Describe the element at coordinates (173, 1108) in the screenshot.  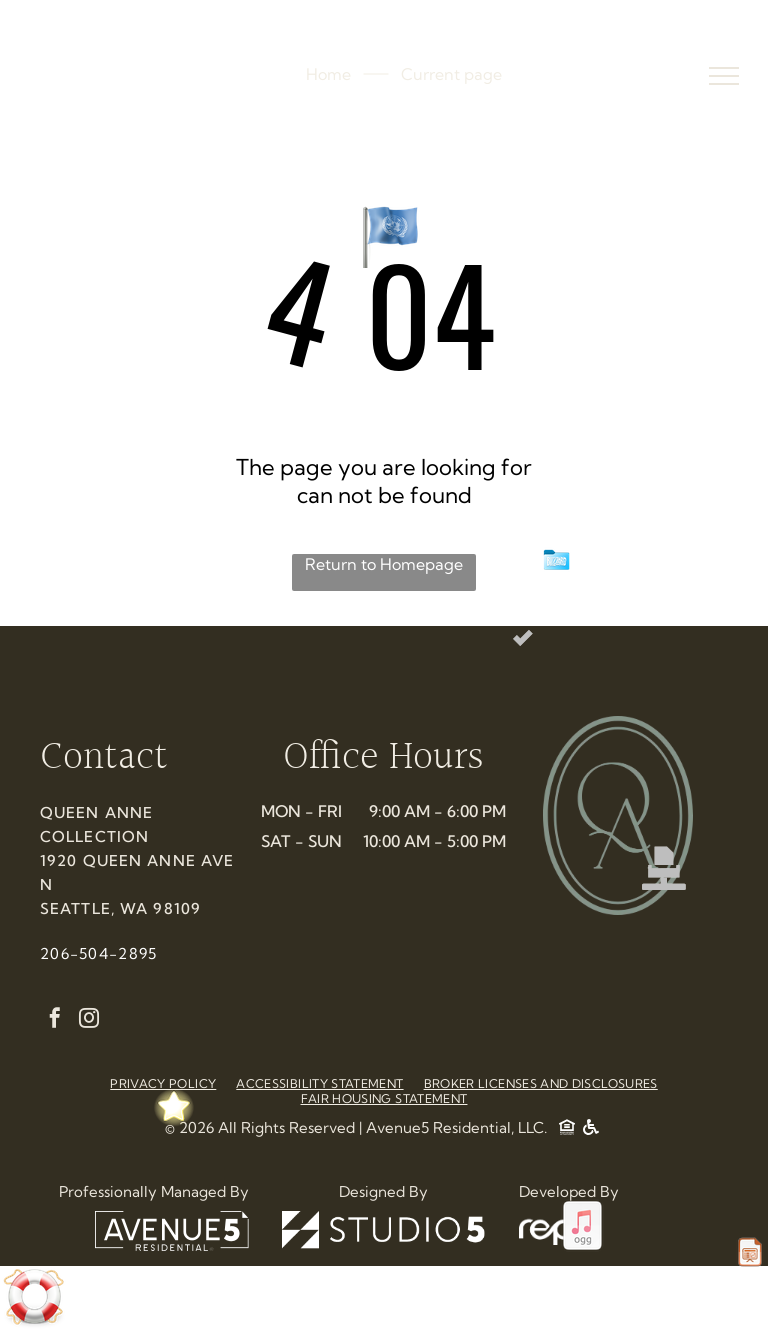
I see `indicates a new or recently added item` at that location.